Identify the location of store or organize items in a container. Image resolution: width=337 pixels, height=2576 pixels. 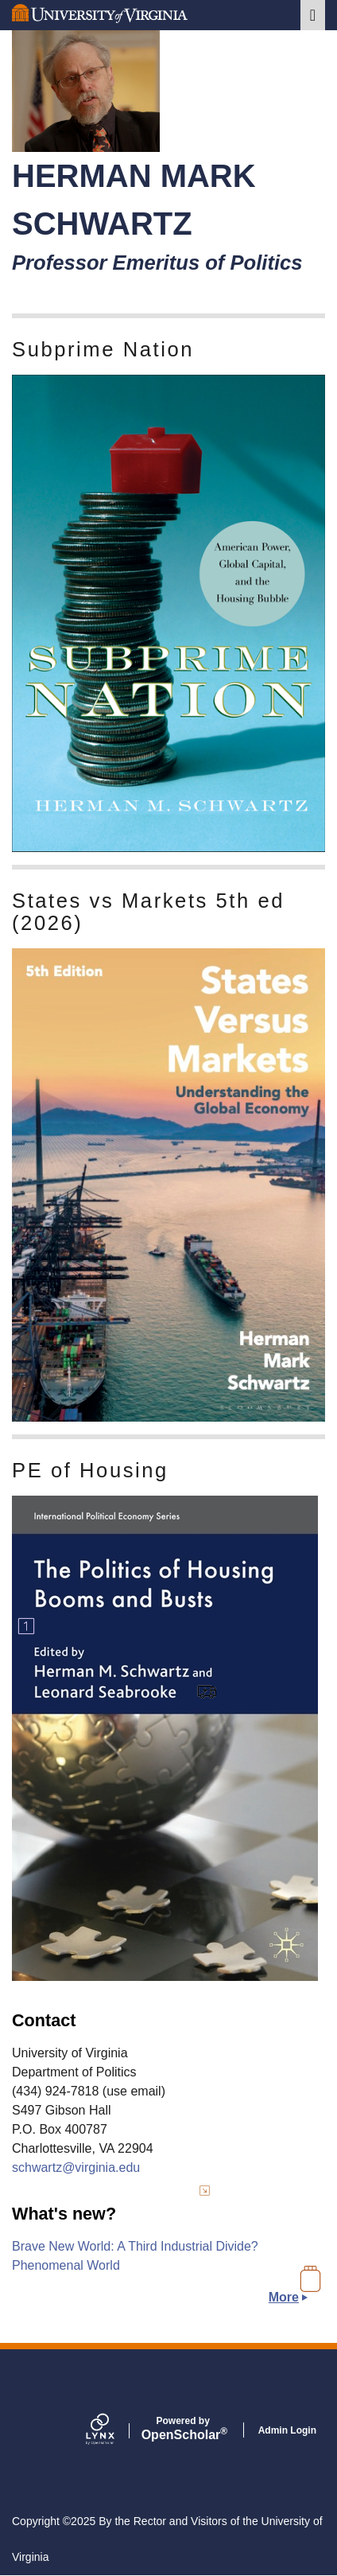
(310, 2278).